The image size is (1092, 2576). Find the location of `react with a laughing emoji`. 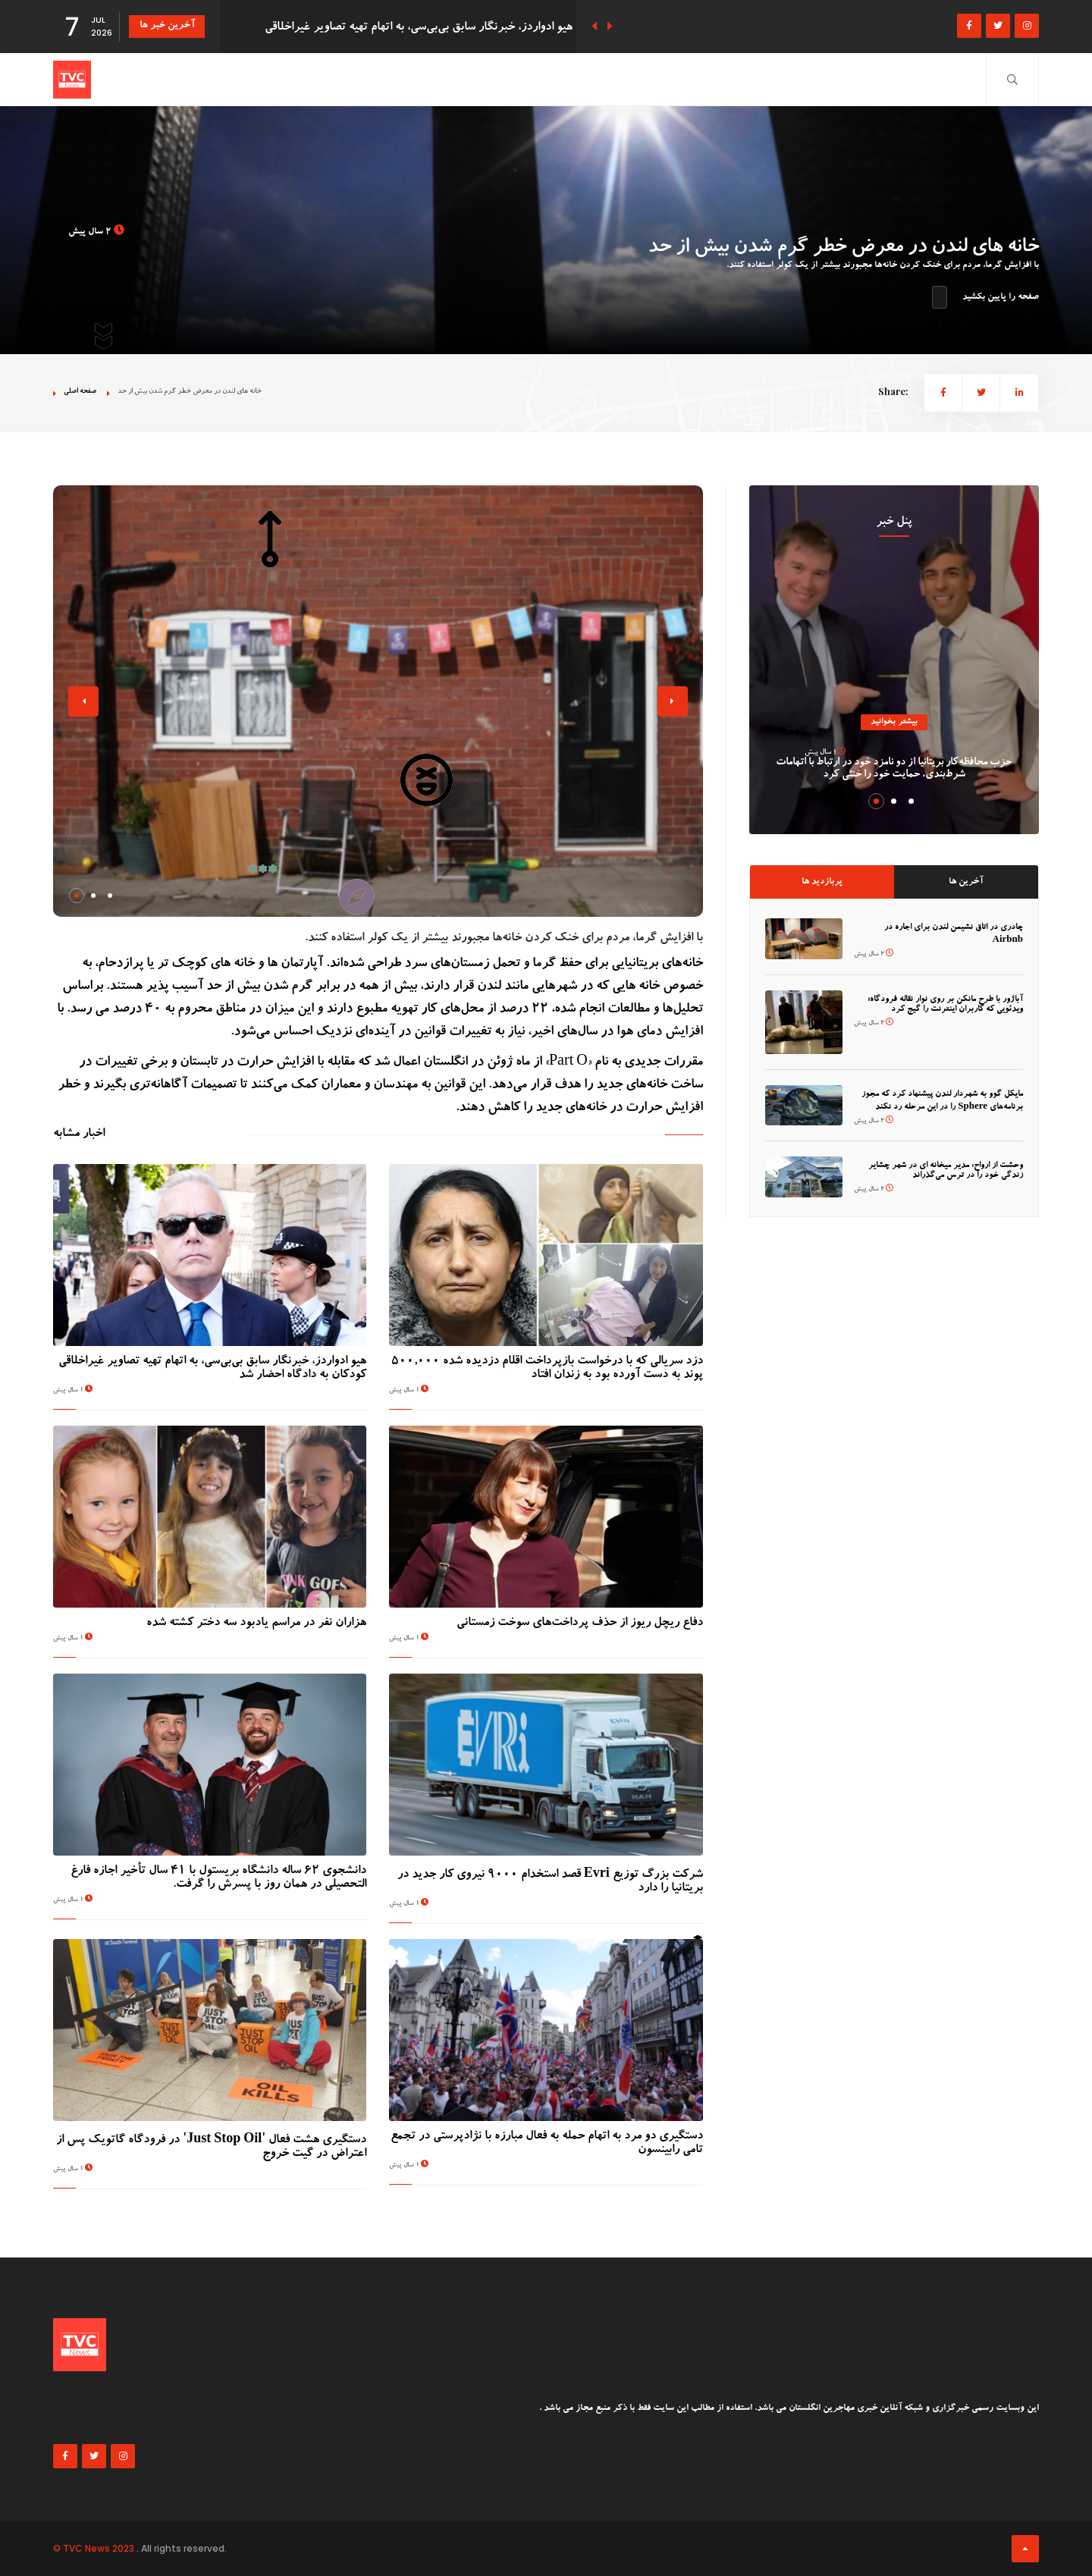

react with a laughing emoji is located at coordinates (426, 780).